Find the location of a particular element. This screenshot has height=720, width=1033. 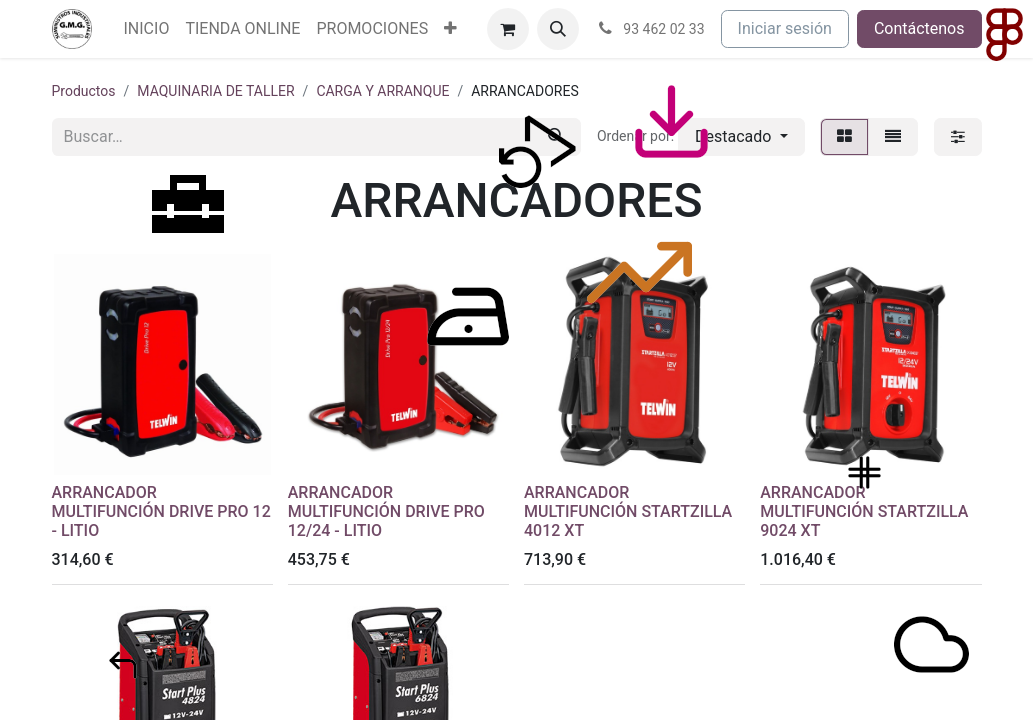

download a file or document is located at coordinates (671, 121).